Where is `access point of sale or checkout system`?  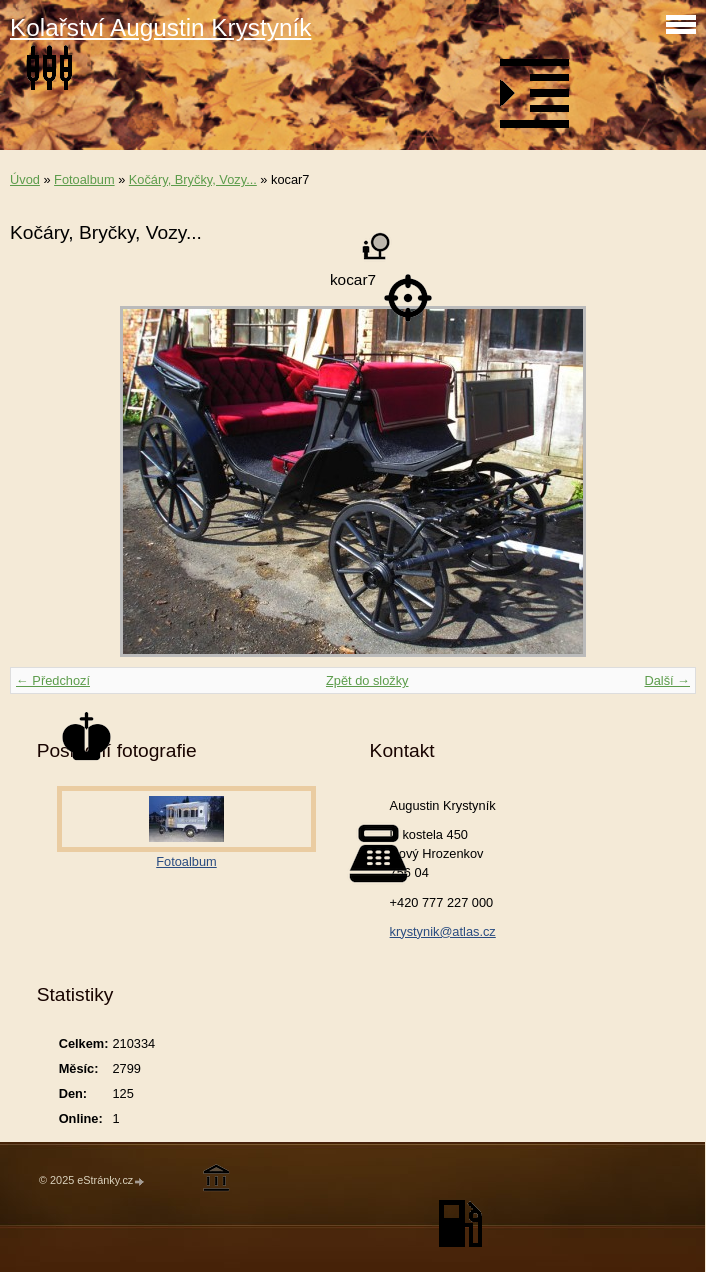 access point of sale or checkout system is located at coordinates (378, 853).